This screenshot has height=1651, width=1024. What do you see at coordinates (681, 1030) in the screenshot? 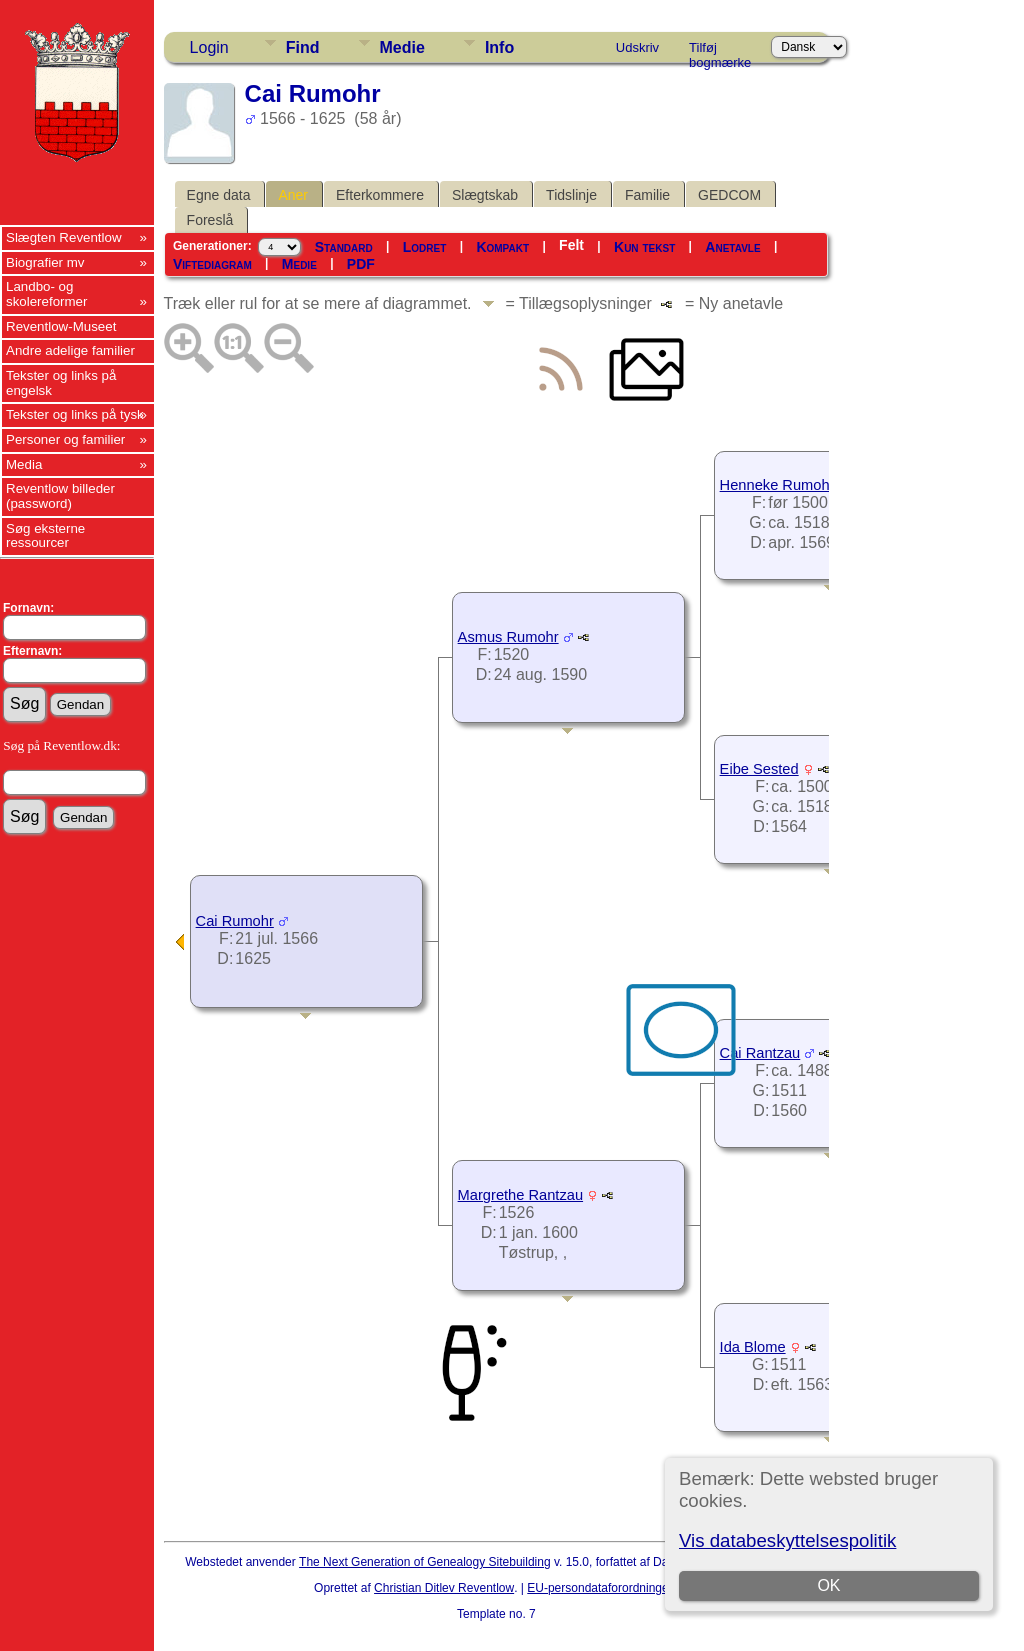
I see `apply vignette effect to photo` at bounding box center [681, 1030].